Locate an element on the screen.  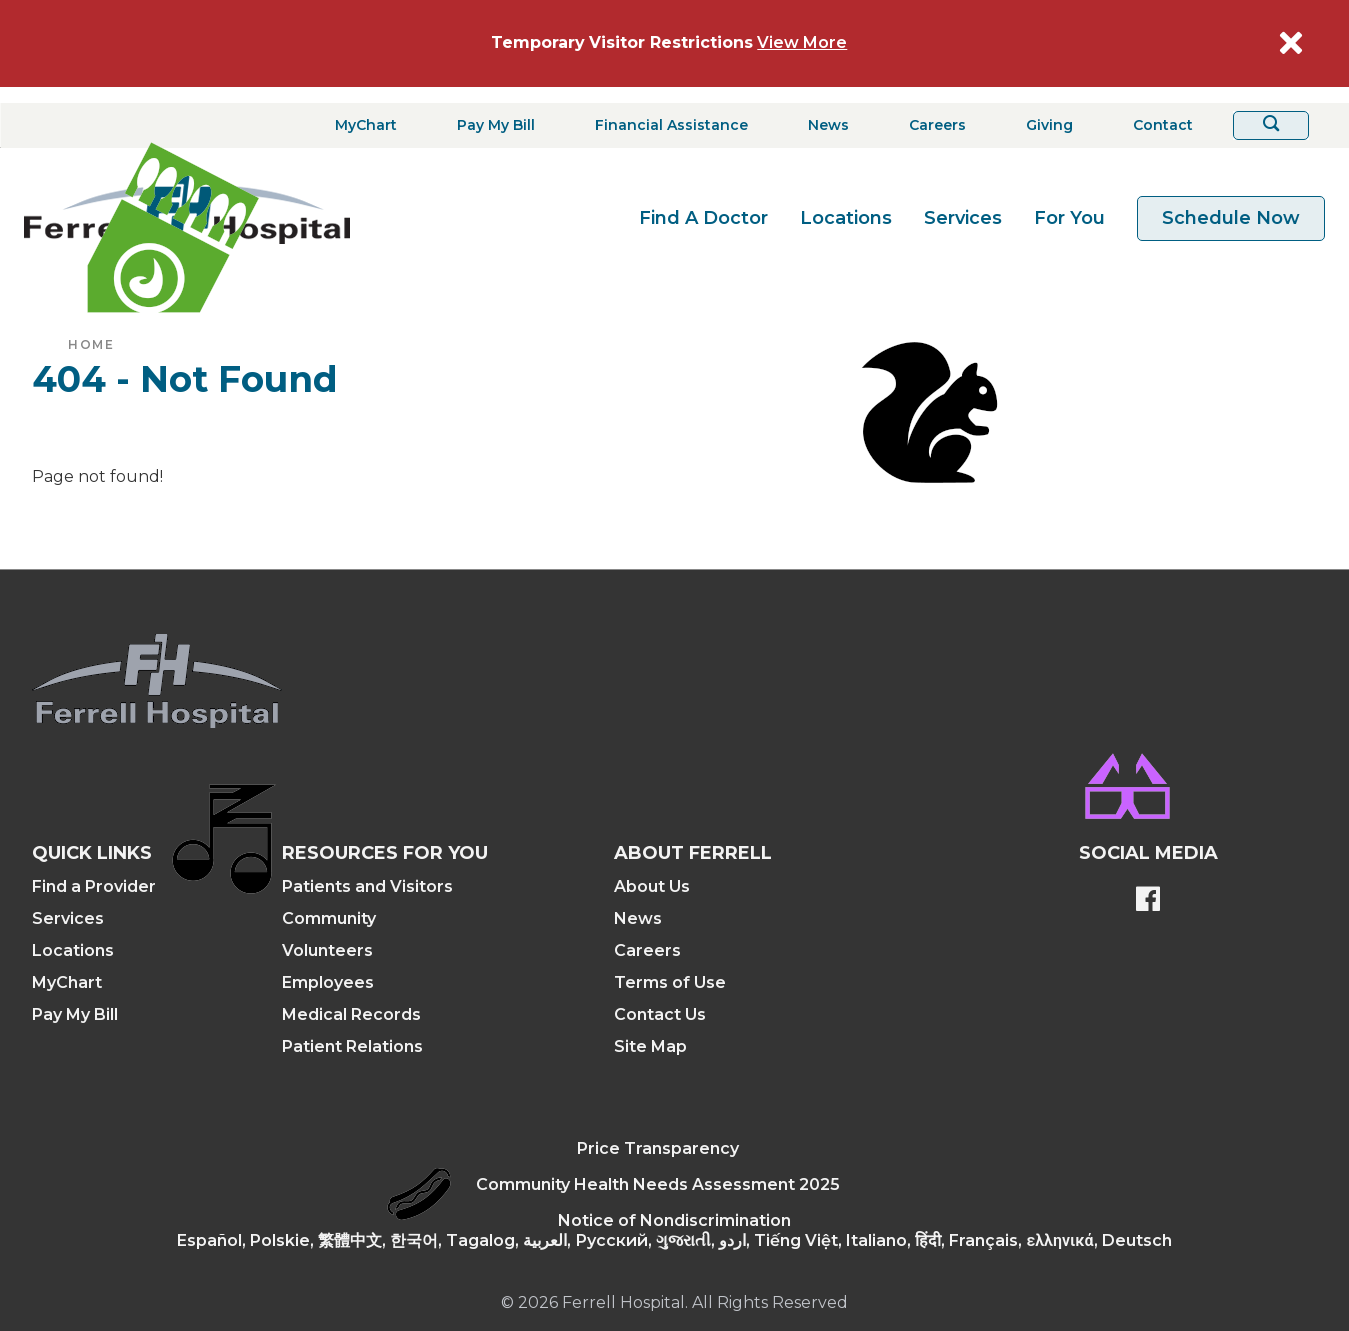
play a glitchy or distorted audio track is located at coordinates (224, 839).